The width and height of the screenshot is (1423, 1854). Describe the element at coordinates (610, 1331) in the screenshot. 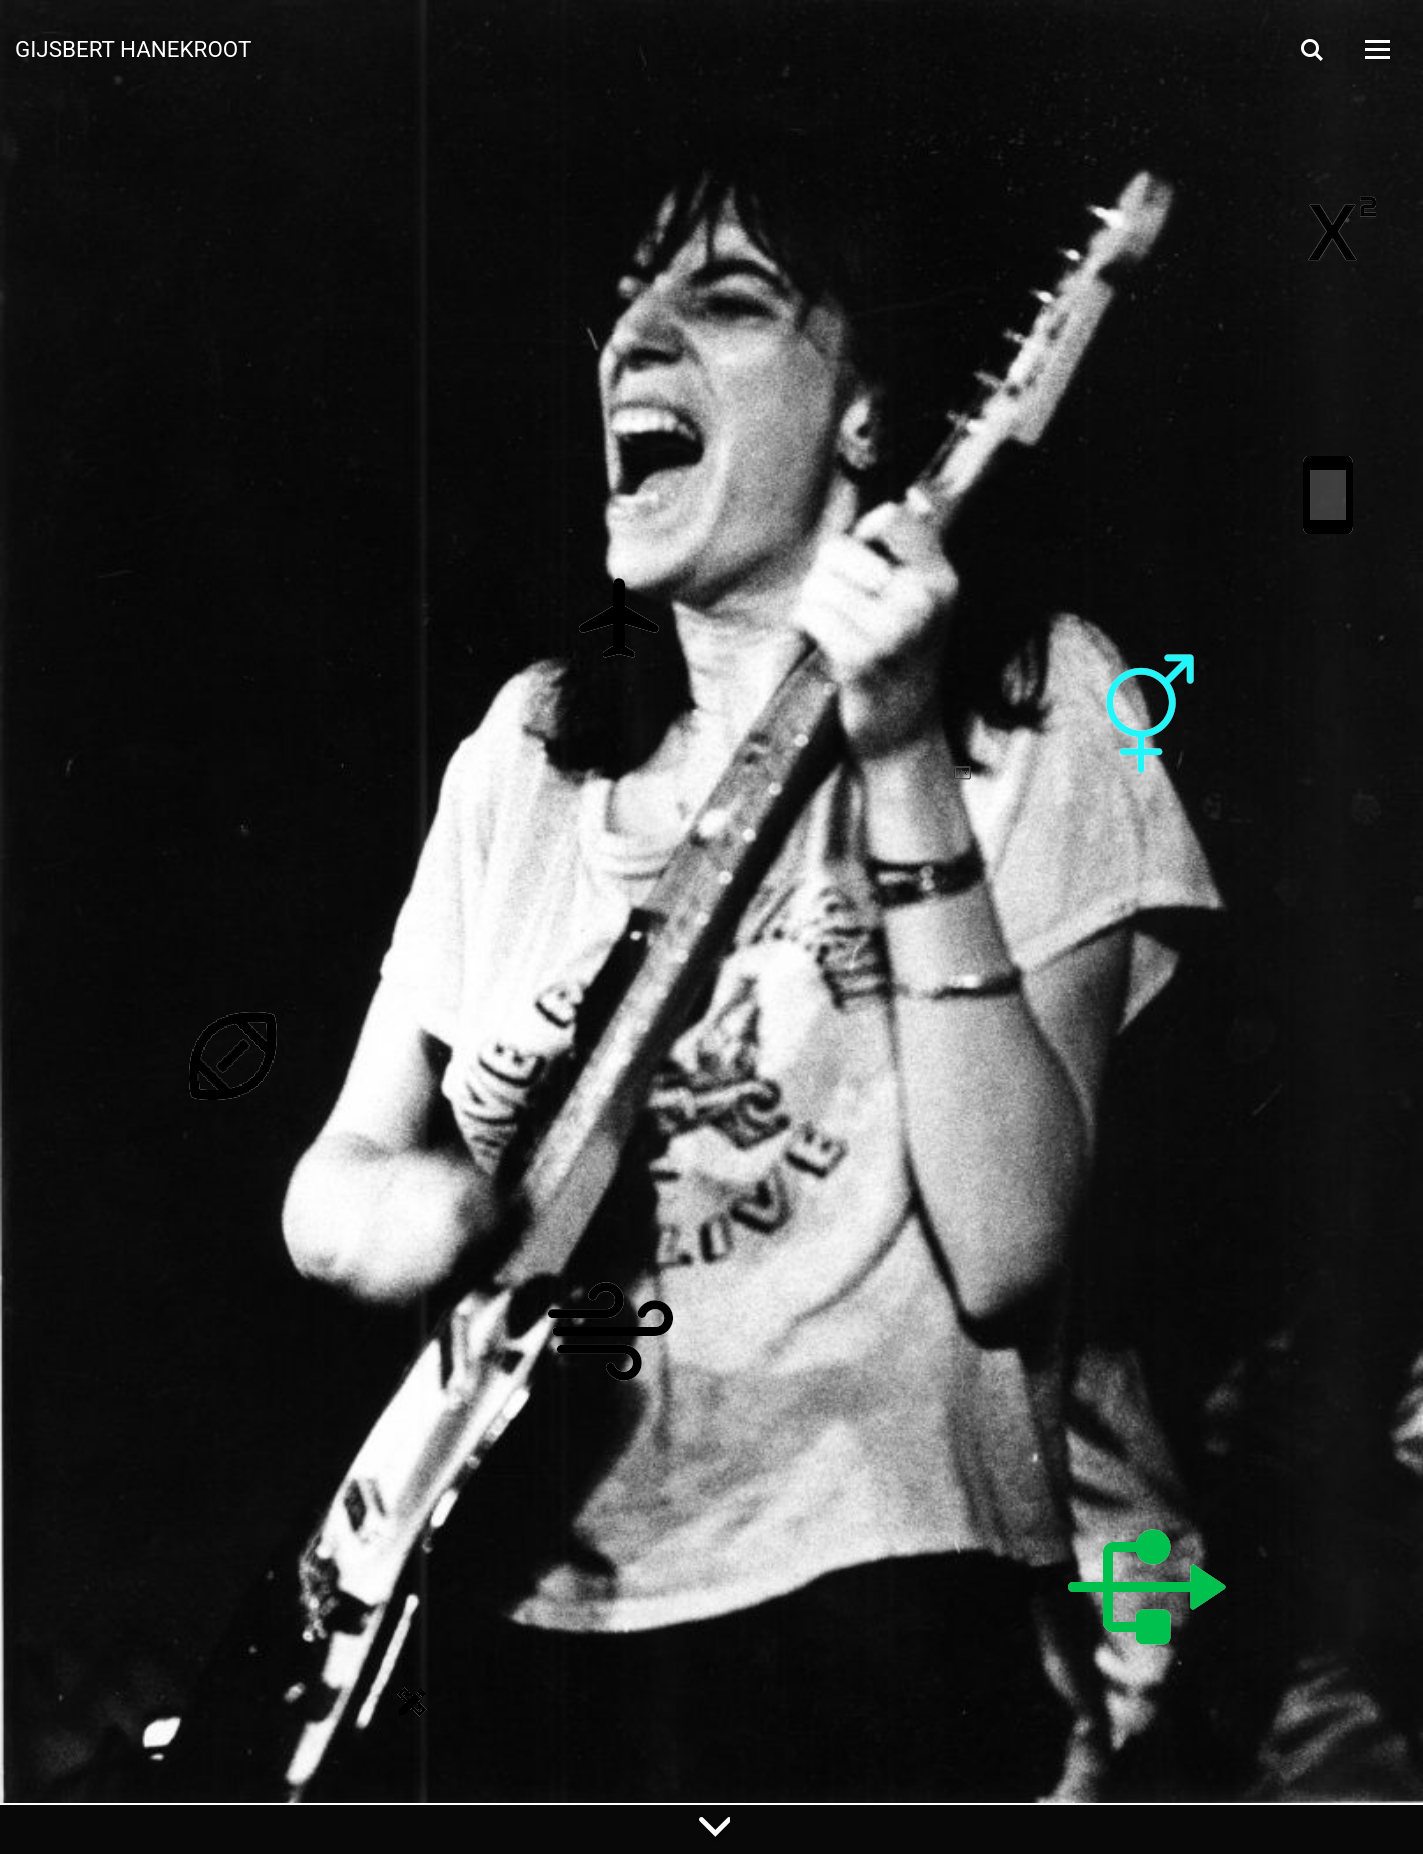

I see `indicates current wind conditions` at that location.